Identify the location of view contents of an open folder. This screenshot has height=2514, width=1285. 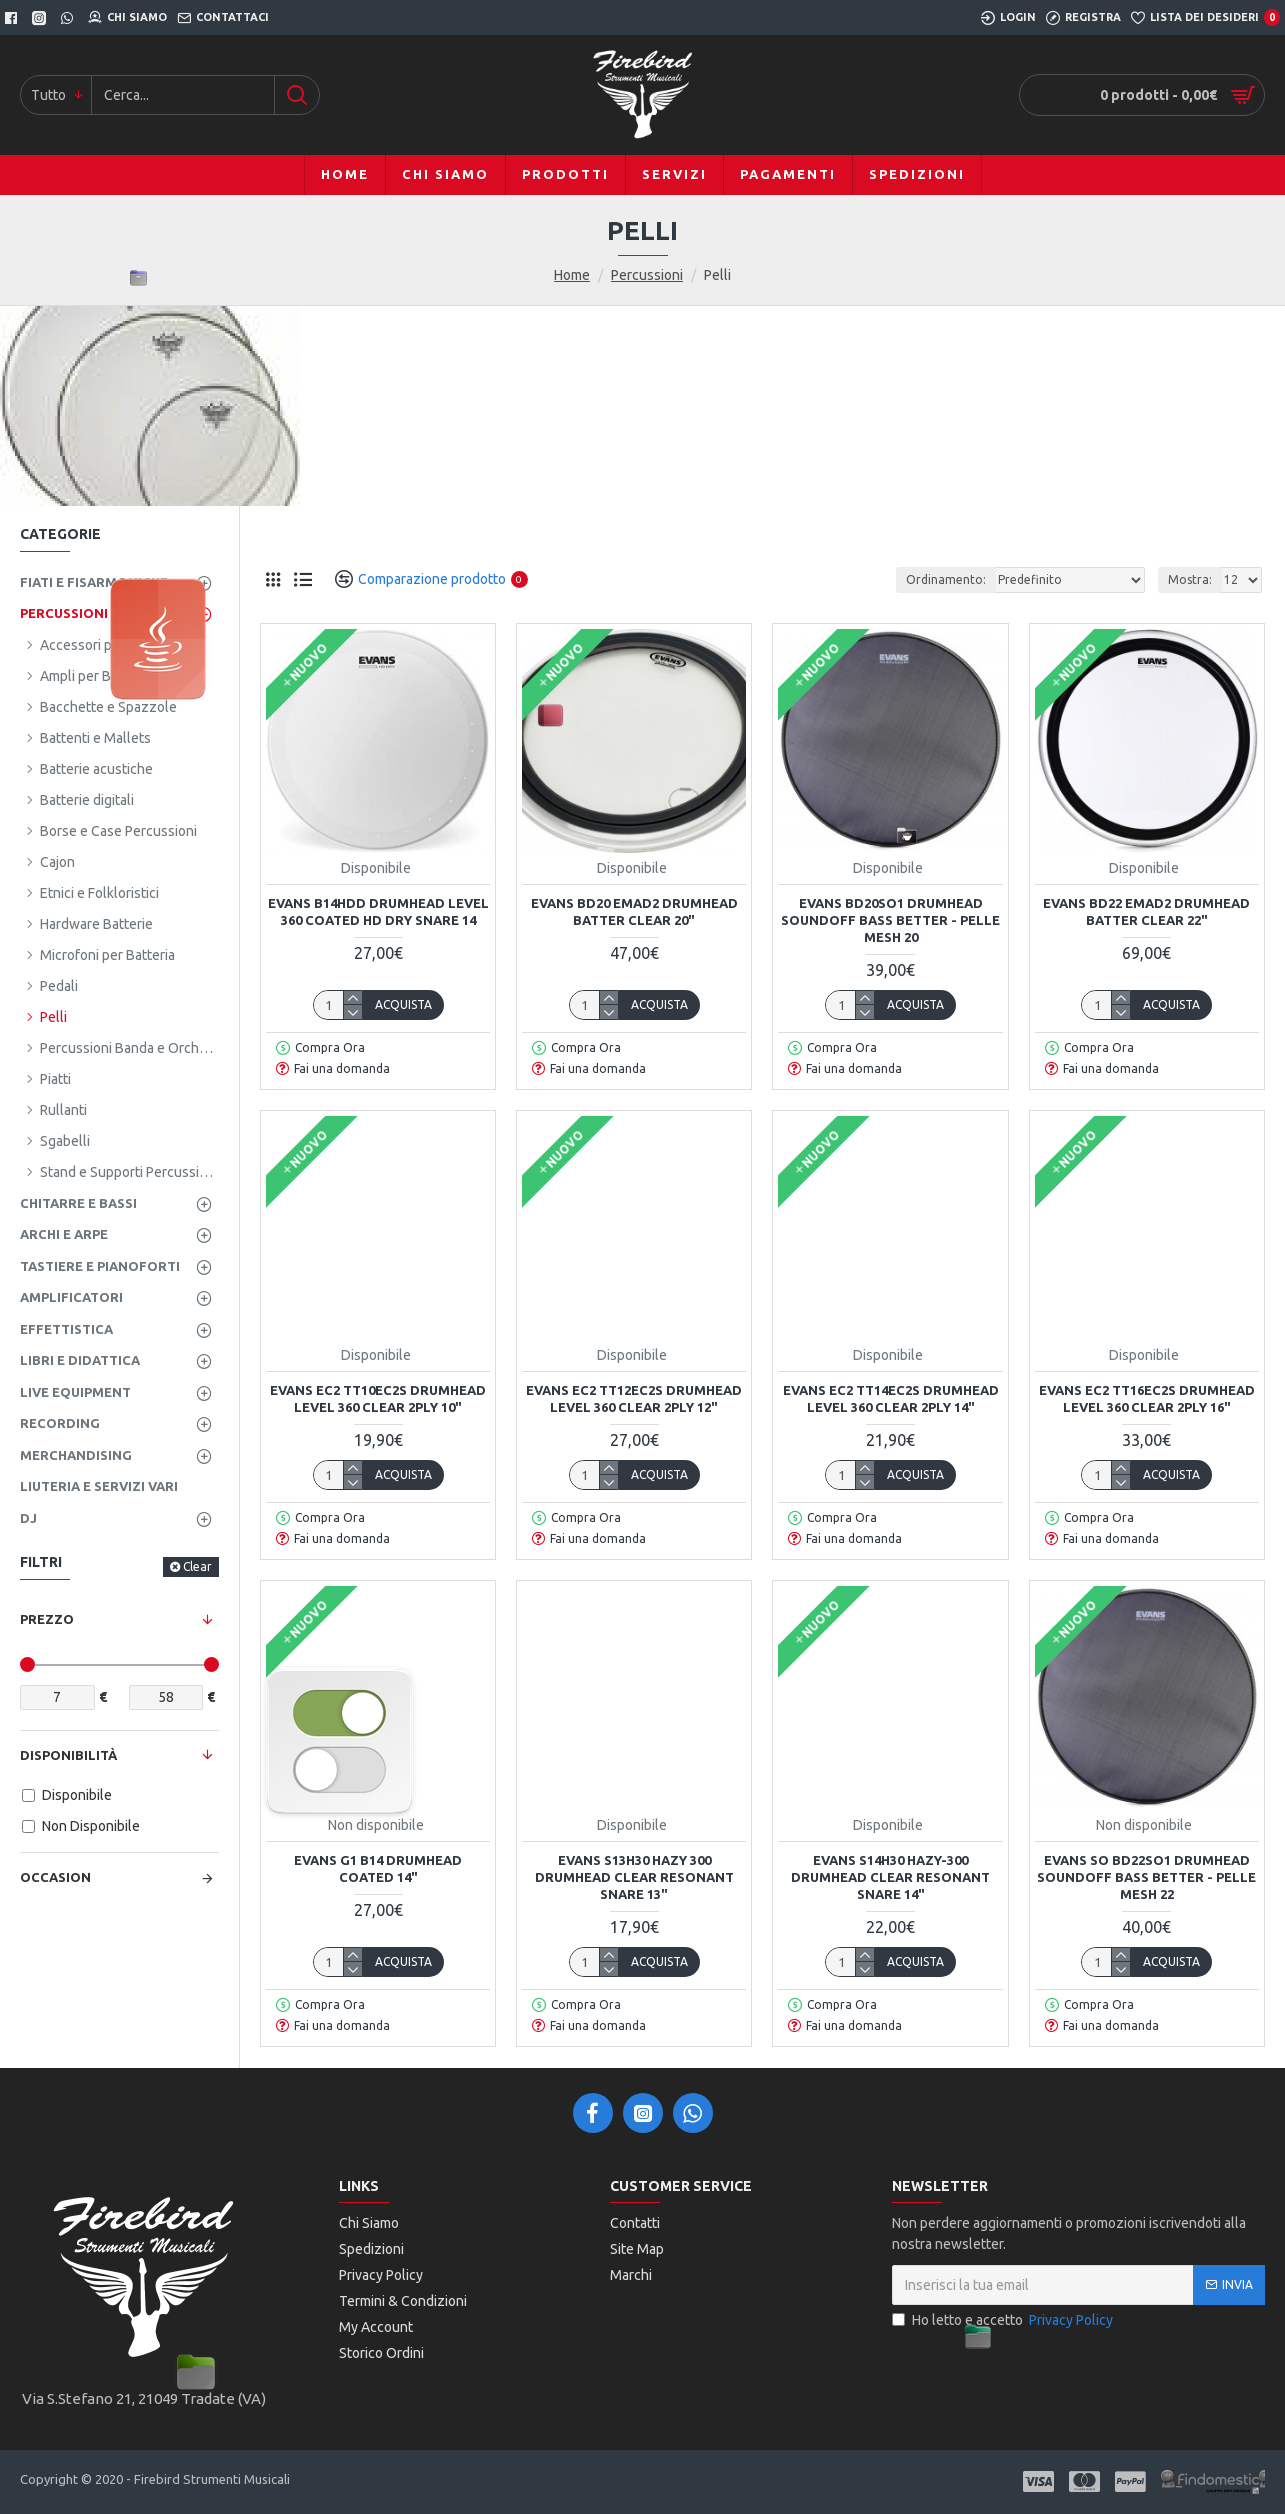
(196, 2372).